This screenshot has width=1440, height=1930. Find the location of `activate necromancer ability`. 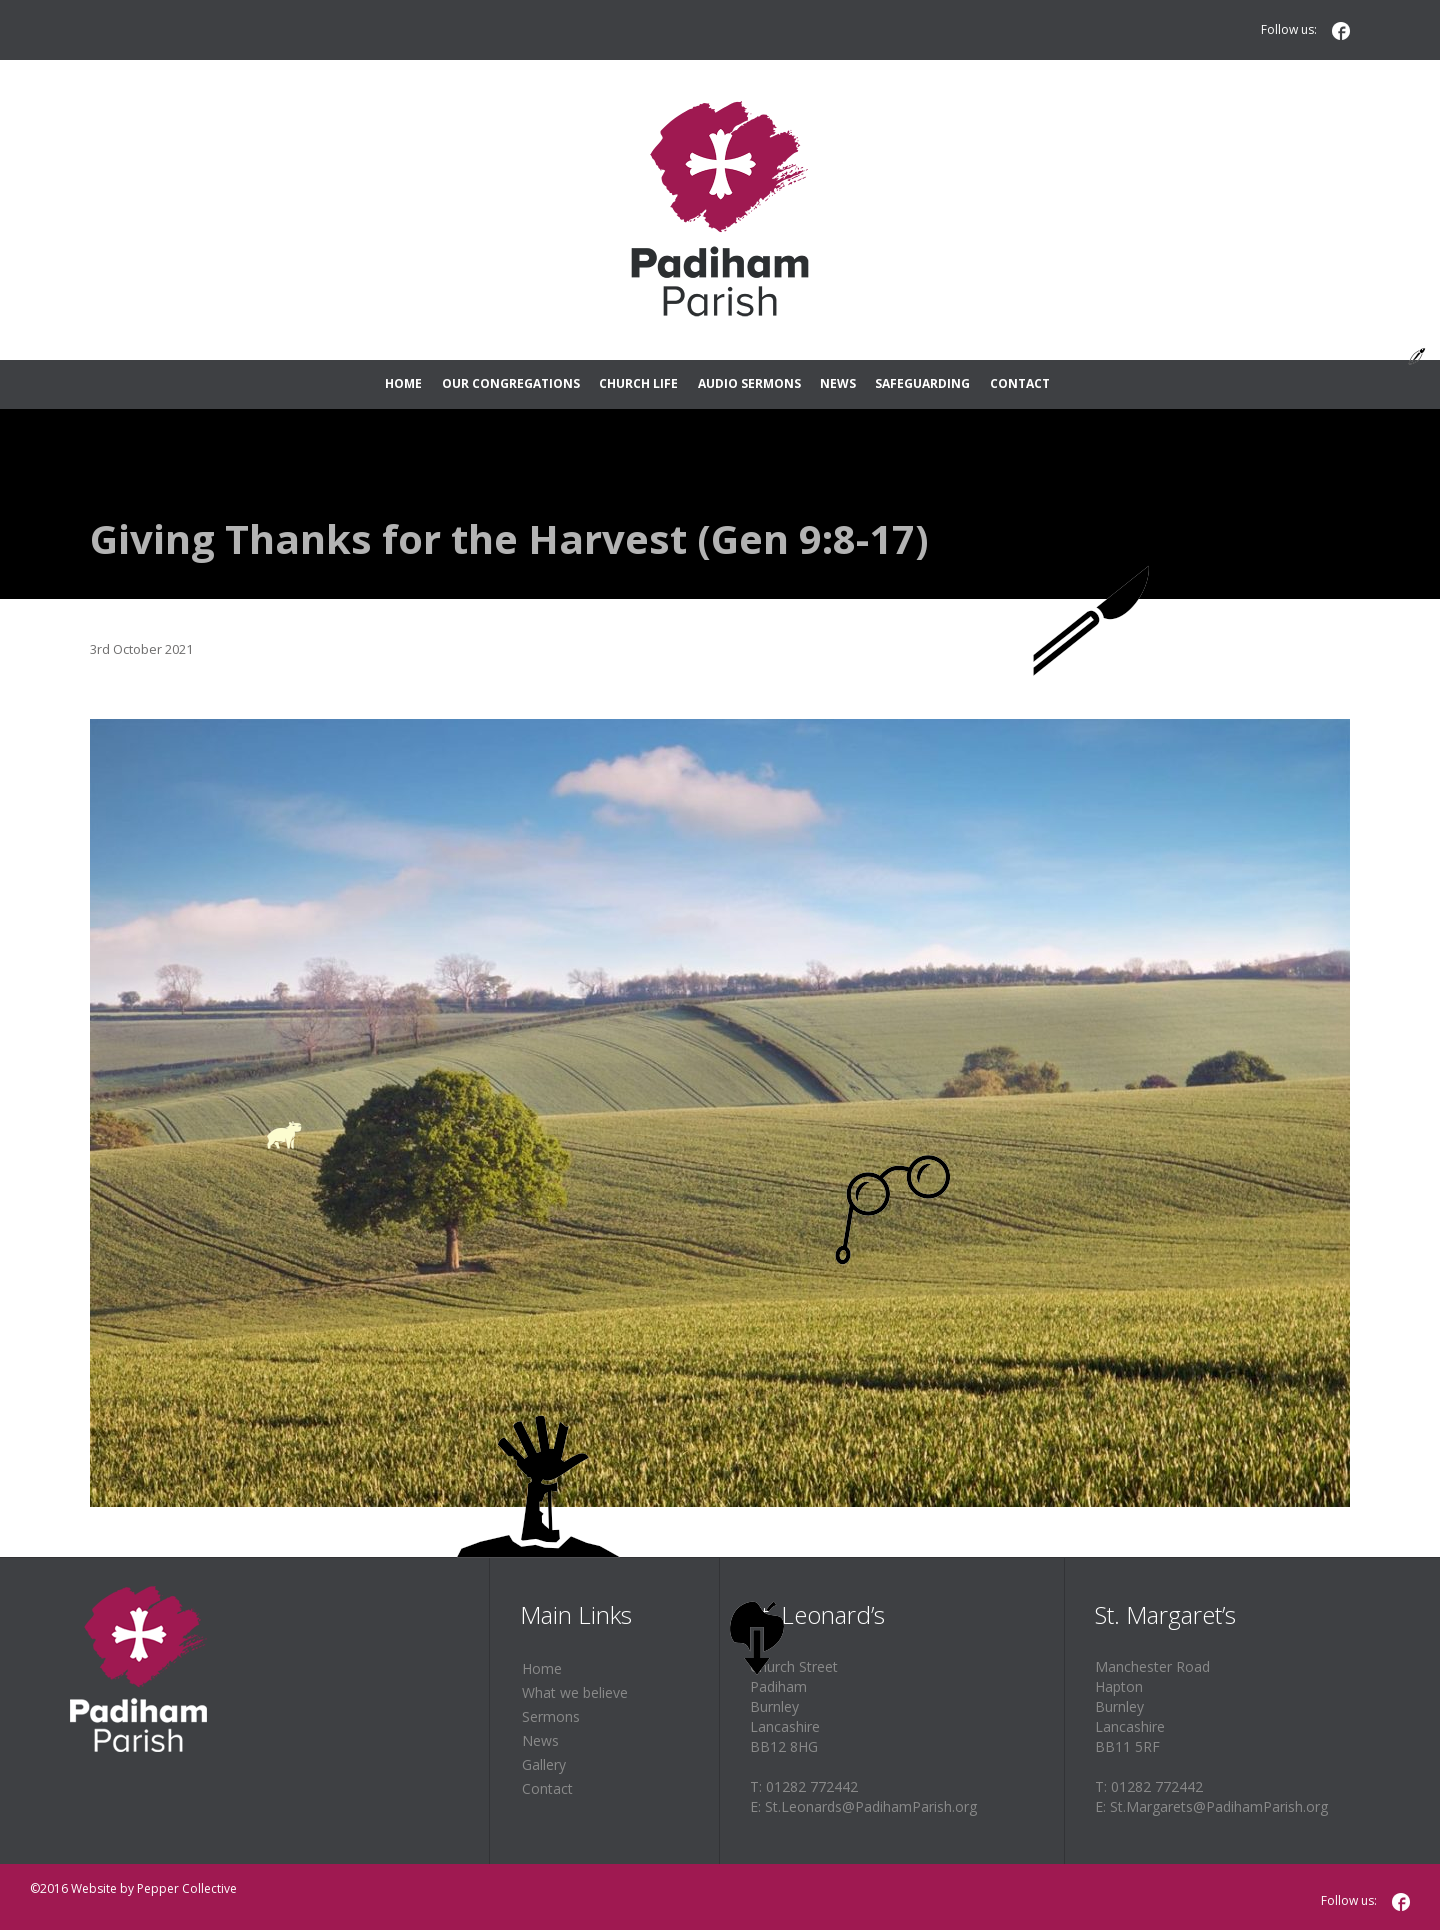

activate necromancer ability is located at coordinates (538, 1475).